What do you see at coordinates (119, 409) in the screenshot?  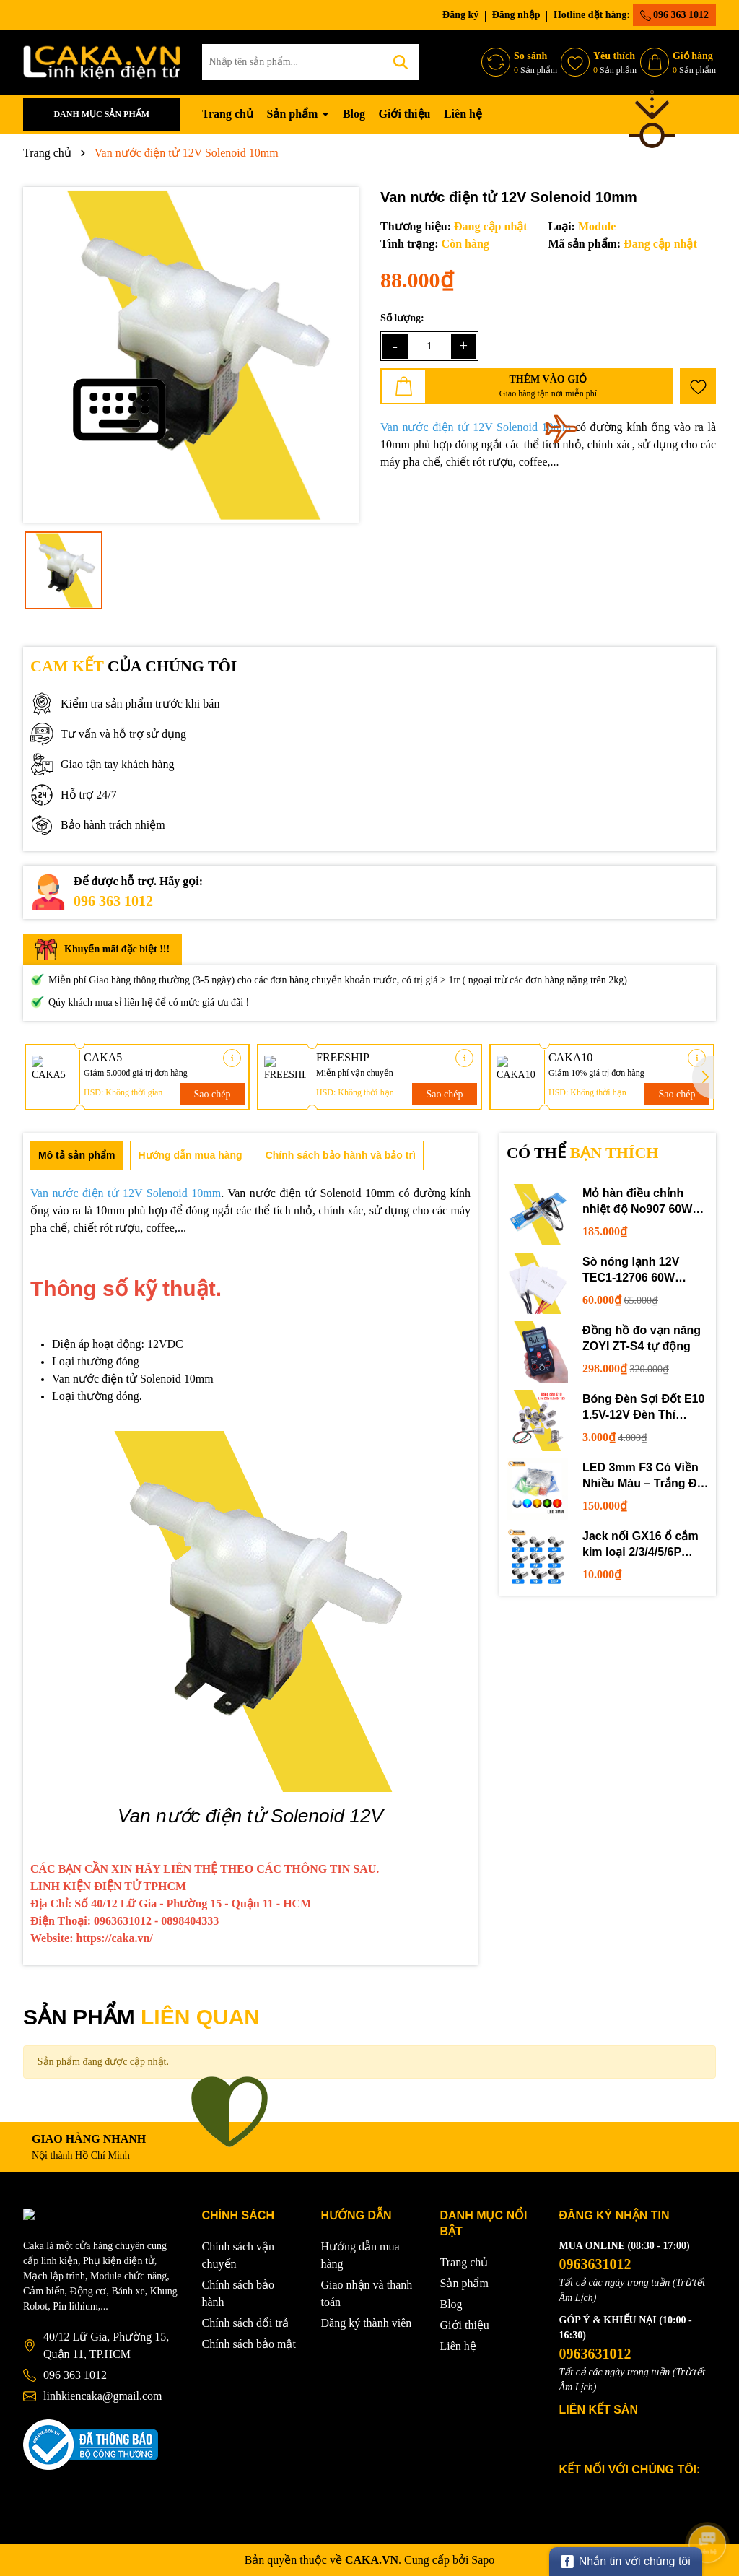 I see `open the on-screen keyboard` at bounding box center [119, 409].